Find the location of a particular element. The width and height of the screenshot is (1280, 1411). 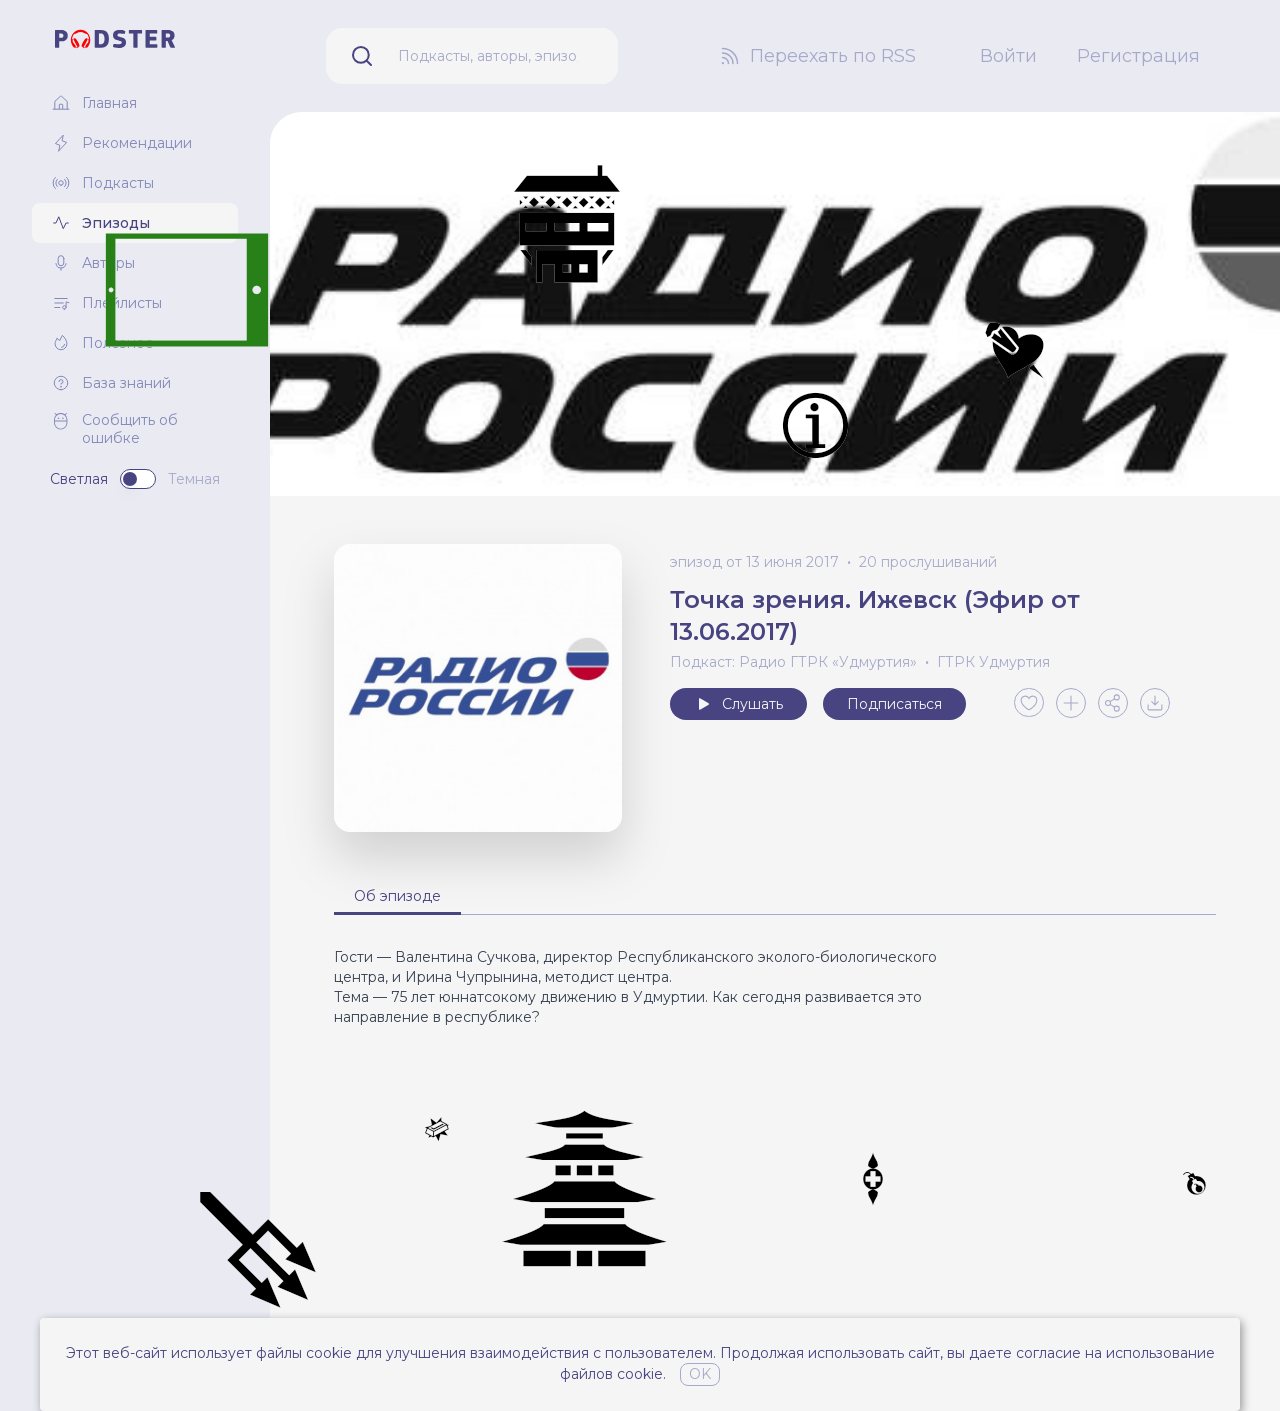

deploy cluster bomb weapon in game is located at coordinates (1194, 1183).